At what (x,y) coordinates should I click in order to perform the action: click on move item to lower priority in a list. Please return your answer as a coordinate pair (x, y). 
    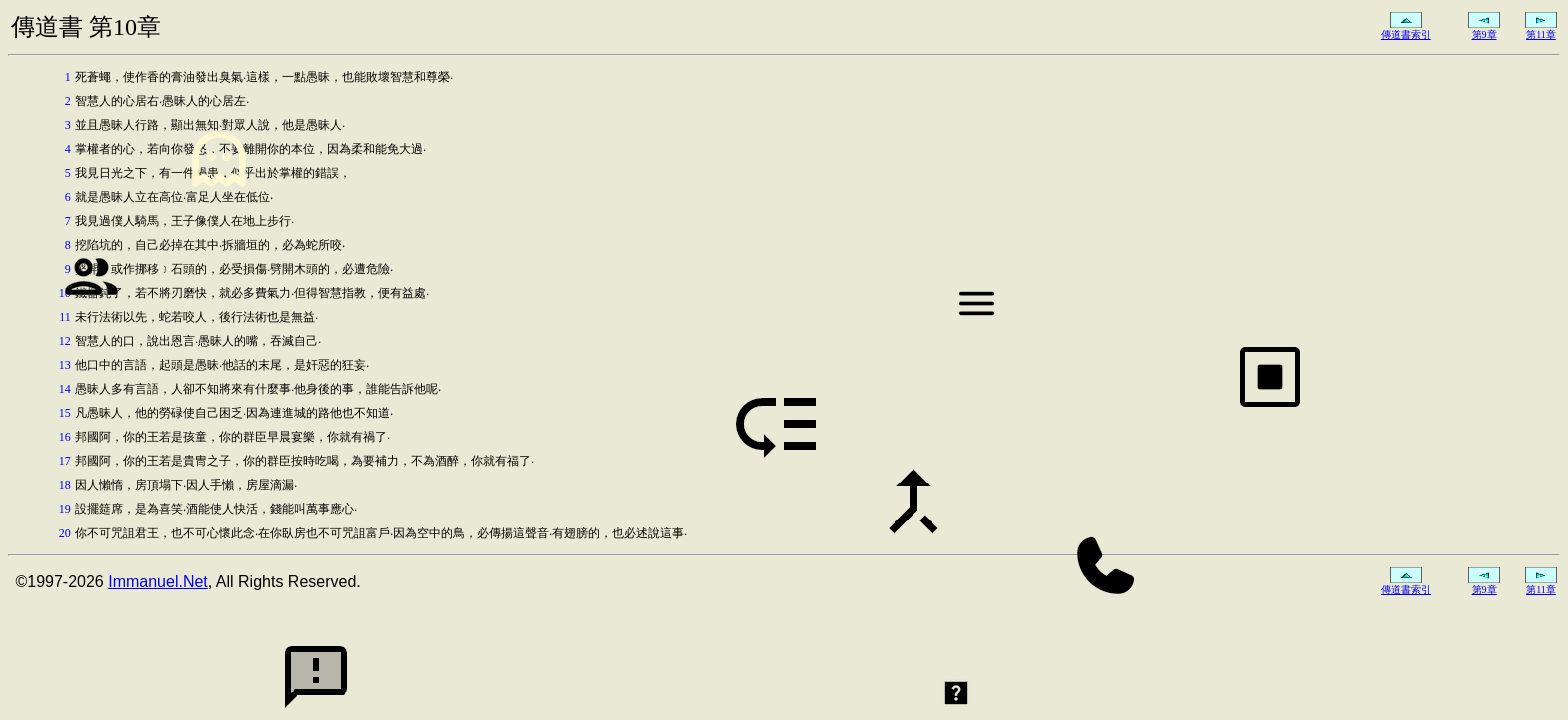
    Looking at the image, I should click on (776, 426).